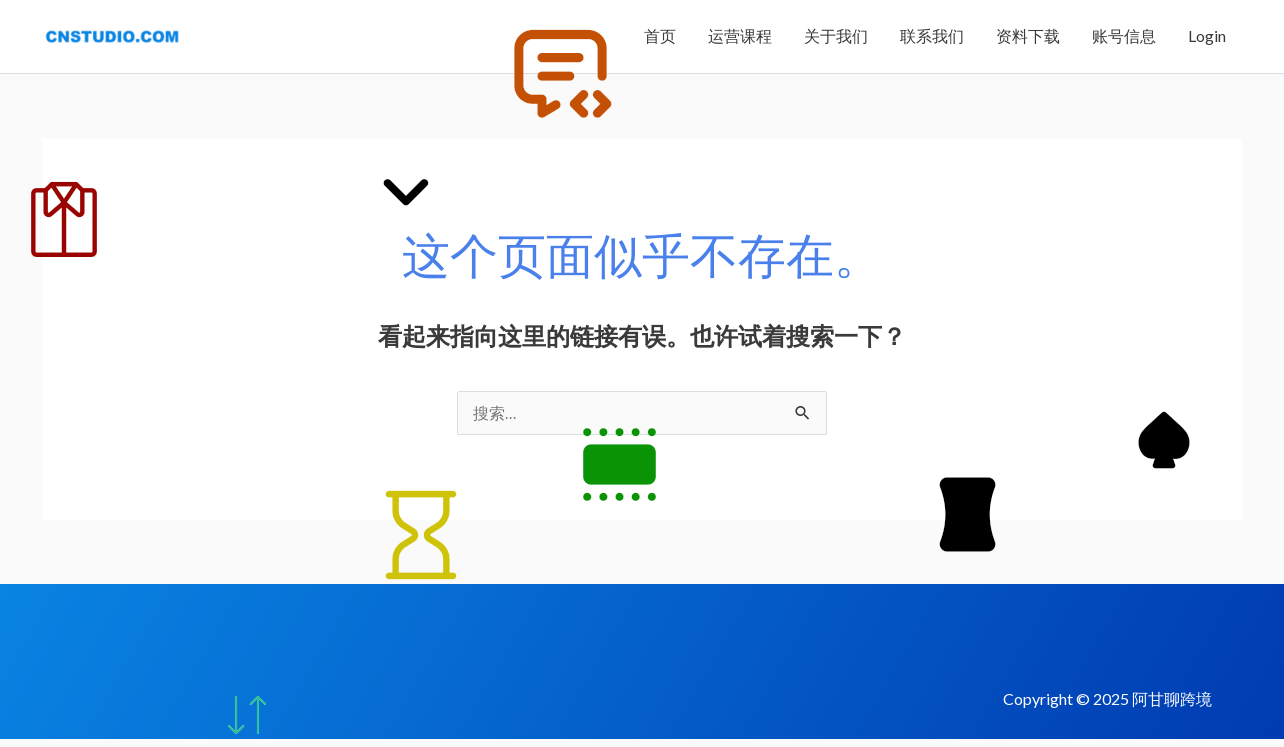 The image size is (1284, 747). I want to click on view folded laundry or clothing items, so click(64, 221).